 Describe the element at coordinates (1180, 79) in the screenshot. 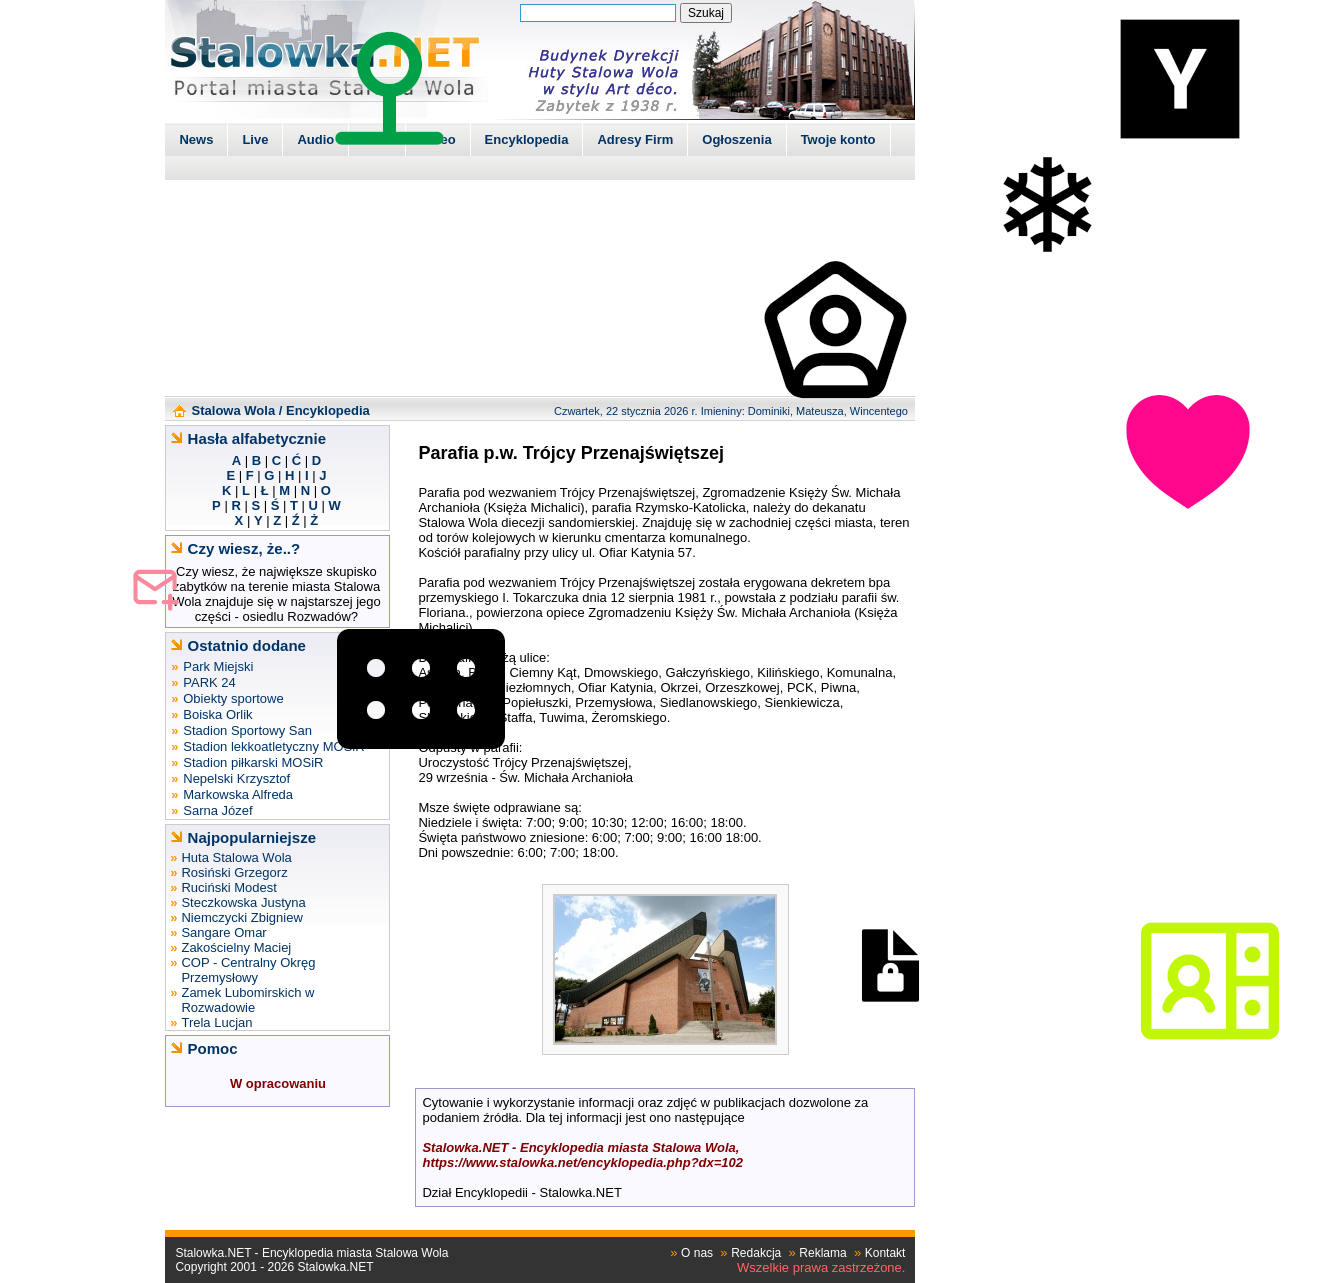

I see `open Hacker News` at that location.